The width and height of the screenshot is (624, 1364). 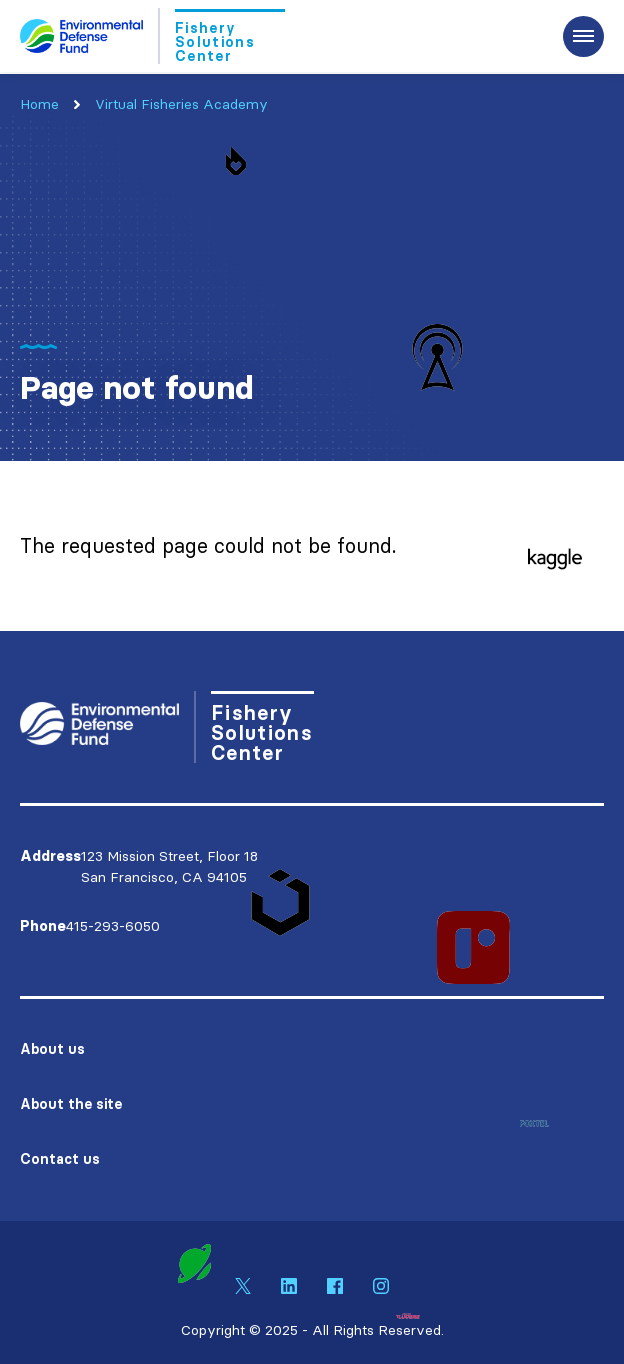 What do you see at coordinates (437, 357) in the screenshot?
I see `statuspal brand logo` at bounding box center [437, 357].